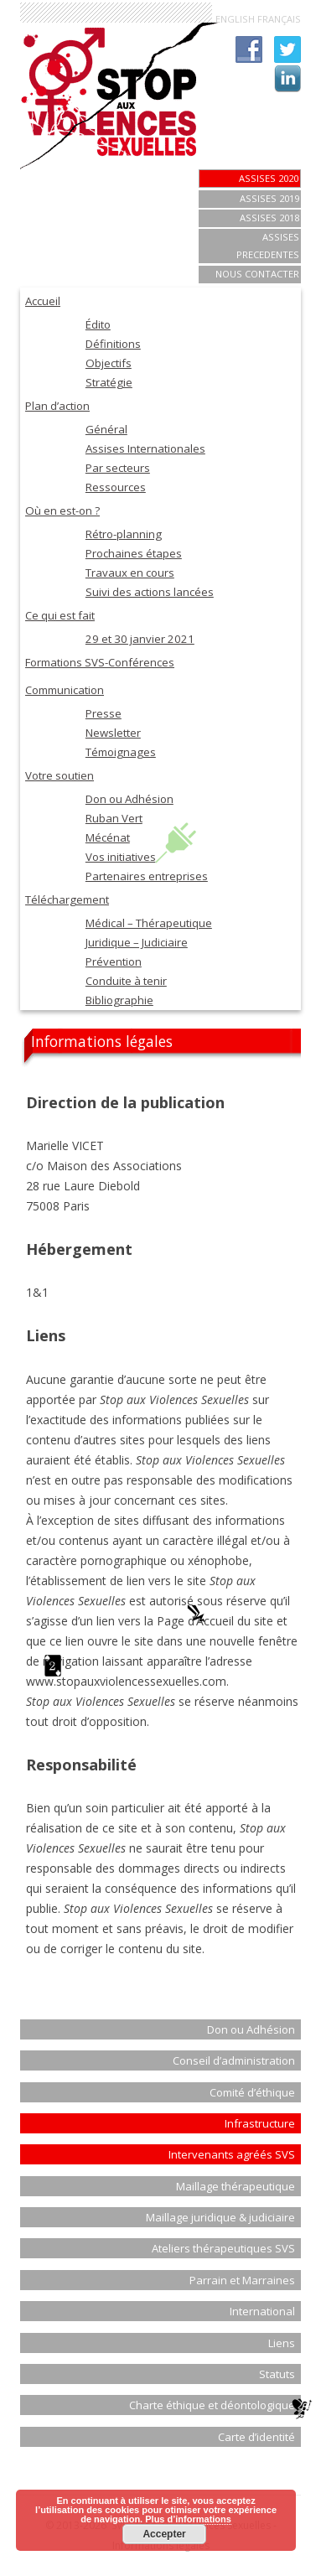 Image resolution: width=321 pixels, height=2576 pixels. Describe the element at coordinates (302, 2408) in the screenshot. I see `access fairy tale or fantasy game content` at that location.